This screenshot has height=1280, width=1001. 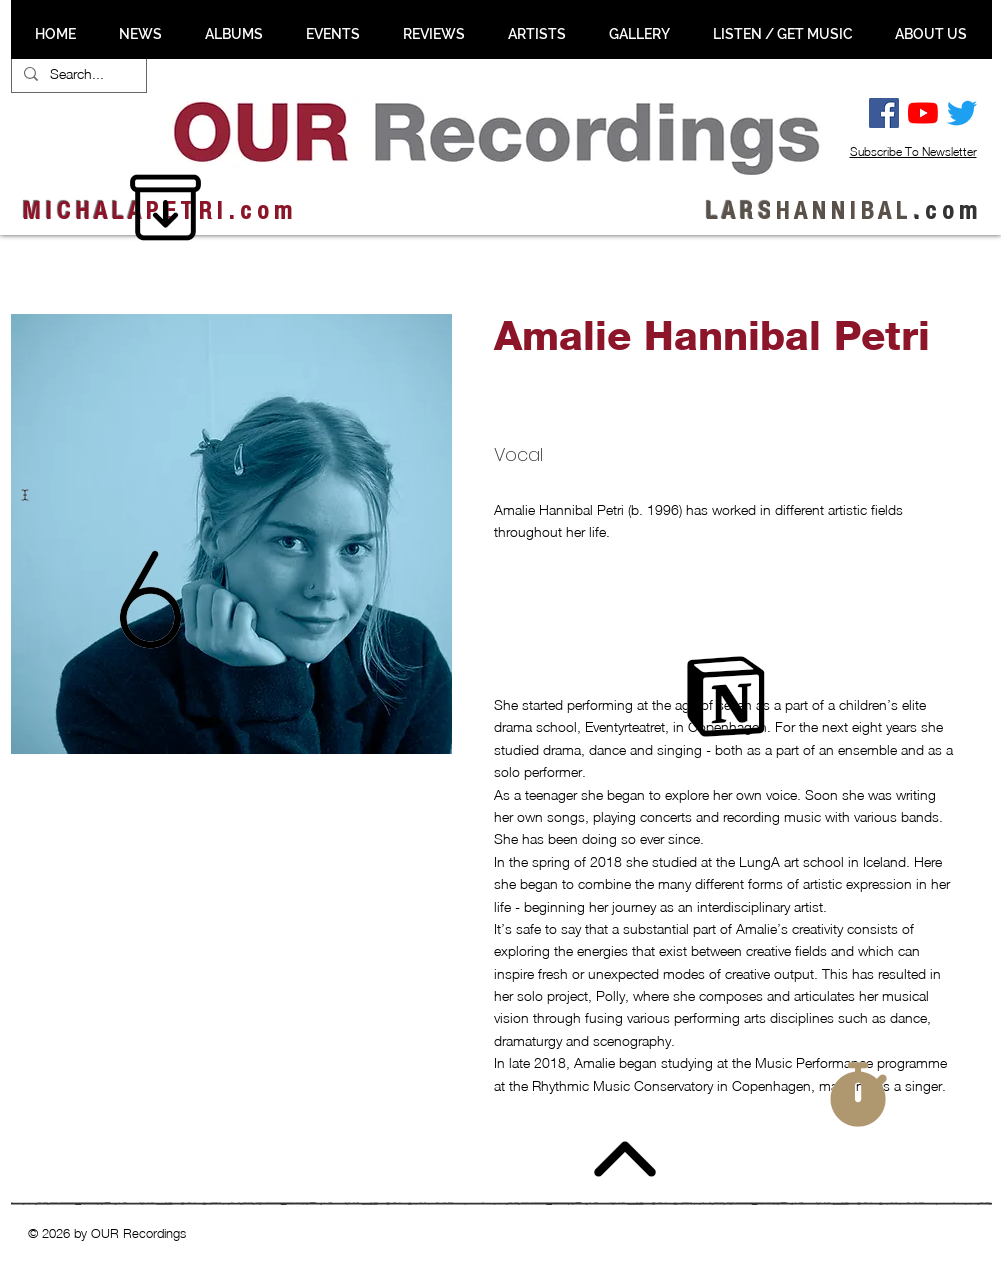 What do you see at coordinates (727, 696) in the screenshot?
I see `open Notion app` at bounding box center [727, 696].